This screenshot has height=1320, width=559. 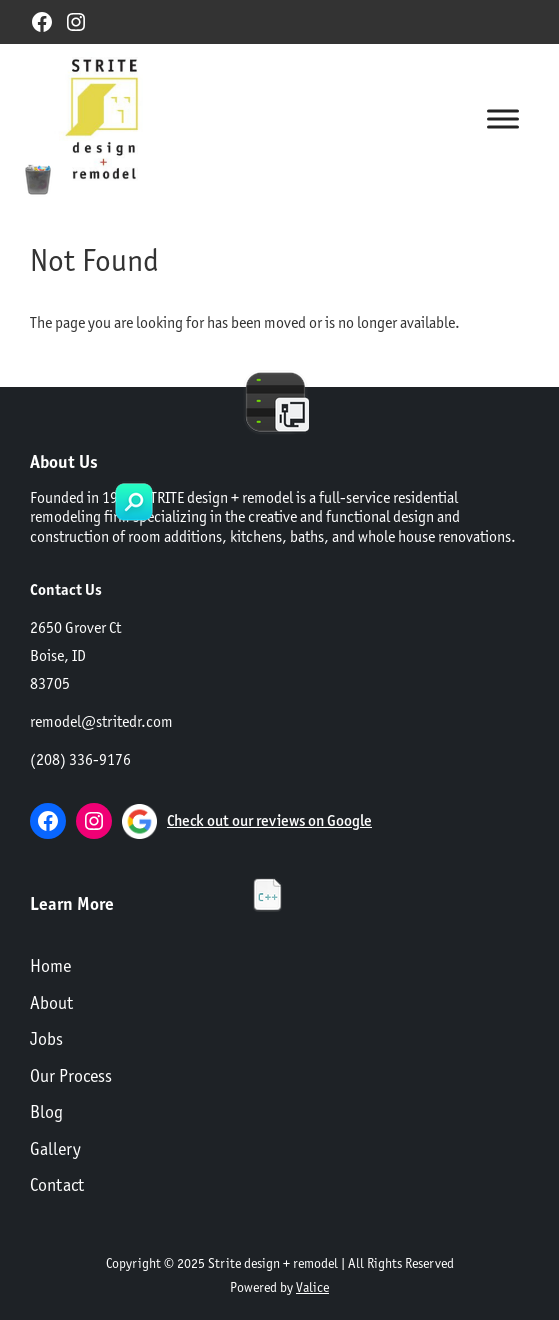 I want to click on open system log viewer, so click(x=134, y=502).